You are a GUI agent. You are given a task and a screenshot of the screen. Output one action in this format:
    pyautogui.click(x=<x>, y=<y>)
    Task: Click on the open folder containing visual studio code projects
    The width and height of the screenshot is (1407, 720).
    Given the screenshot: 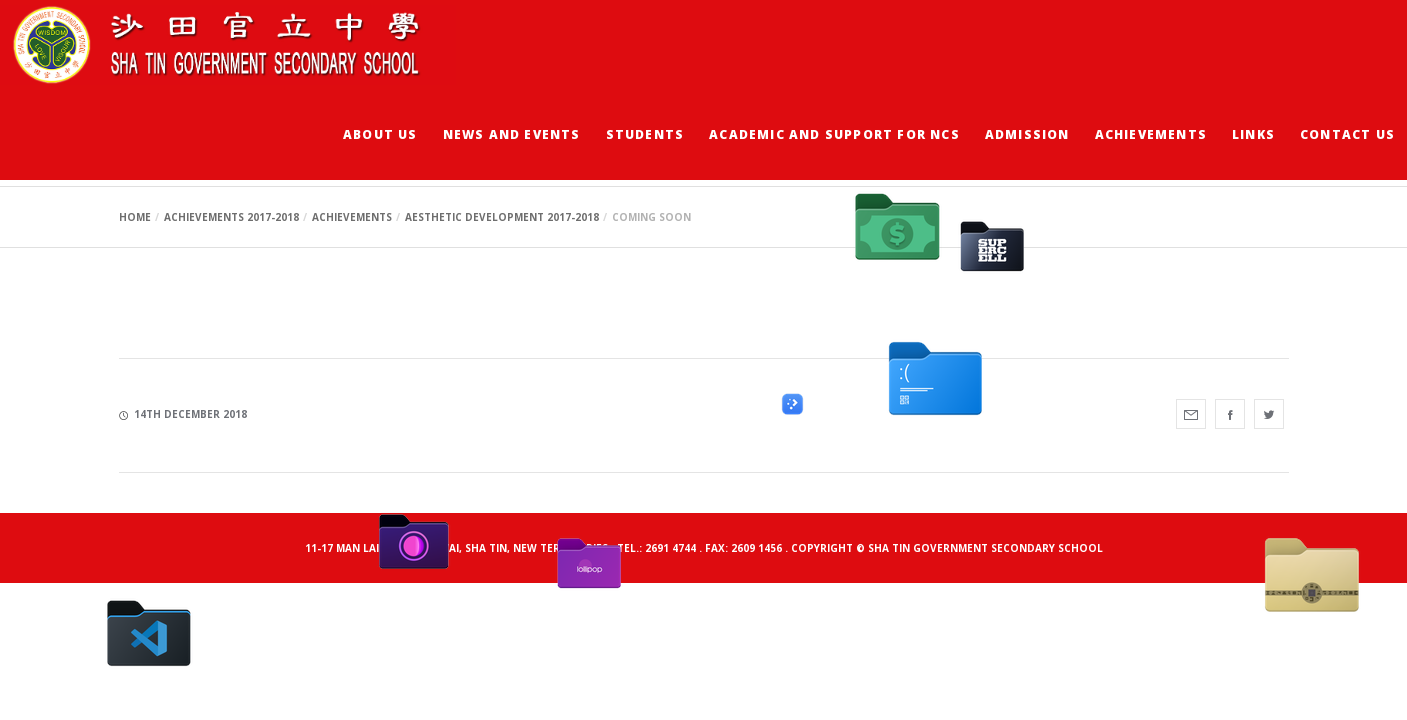 What is the action you would take?
    pyautogui.click(x=148, y=635)
    